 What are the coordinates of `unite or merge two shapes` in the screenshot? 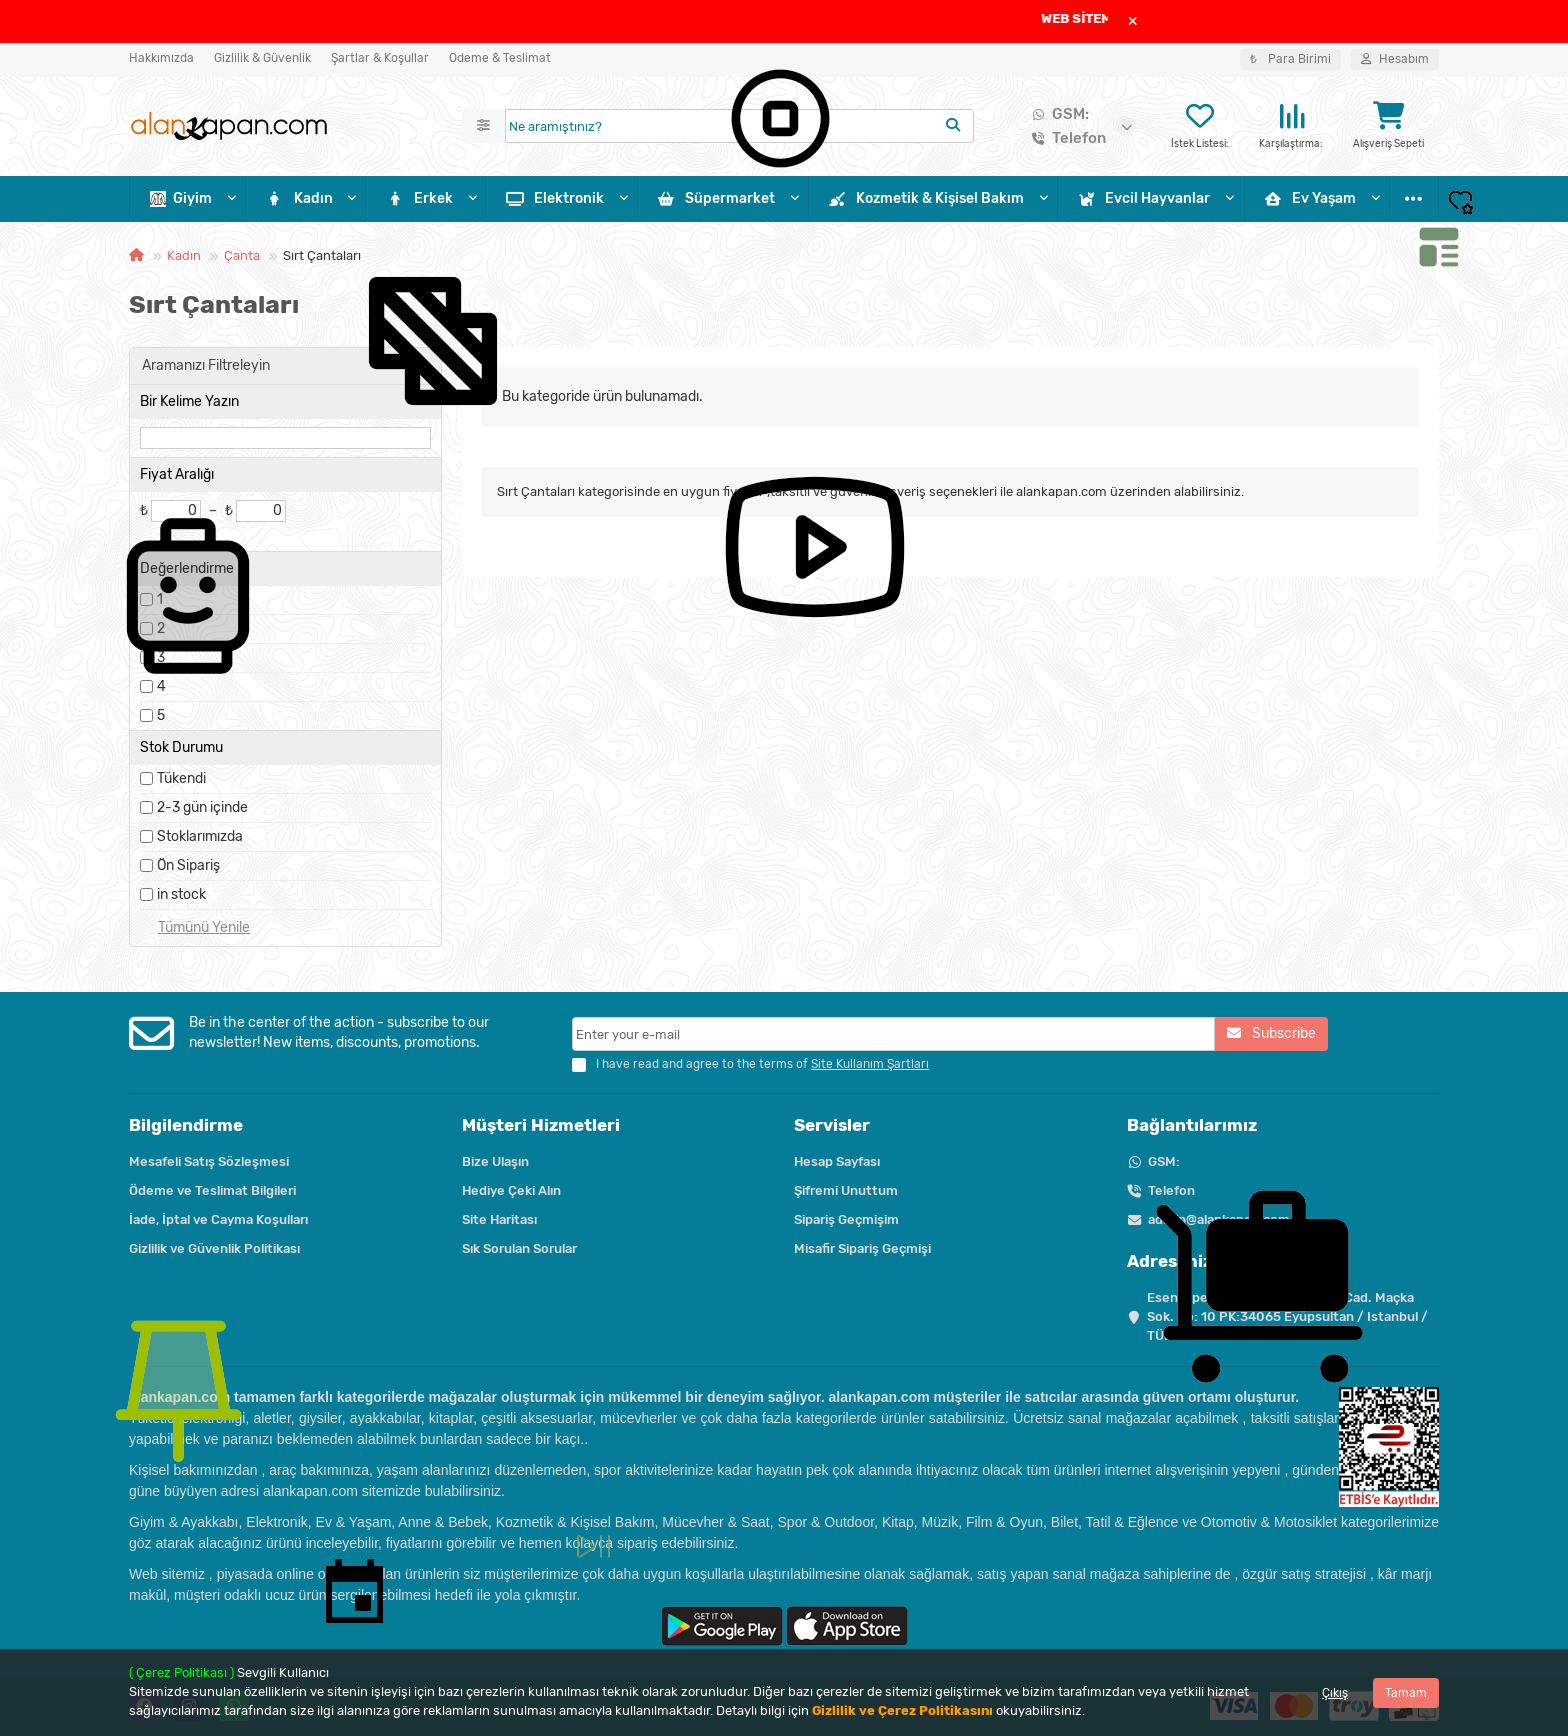 It's located at (433, 341).